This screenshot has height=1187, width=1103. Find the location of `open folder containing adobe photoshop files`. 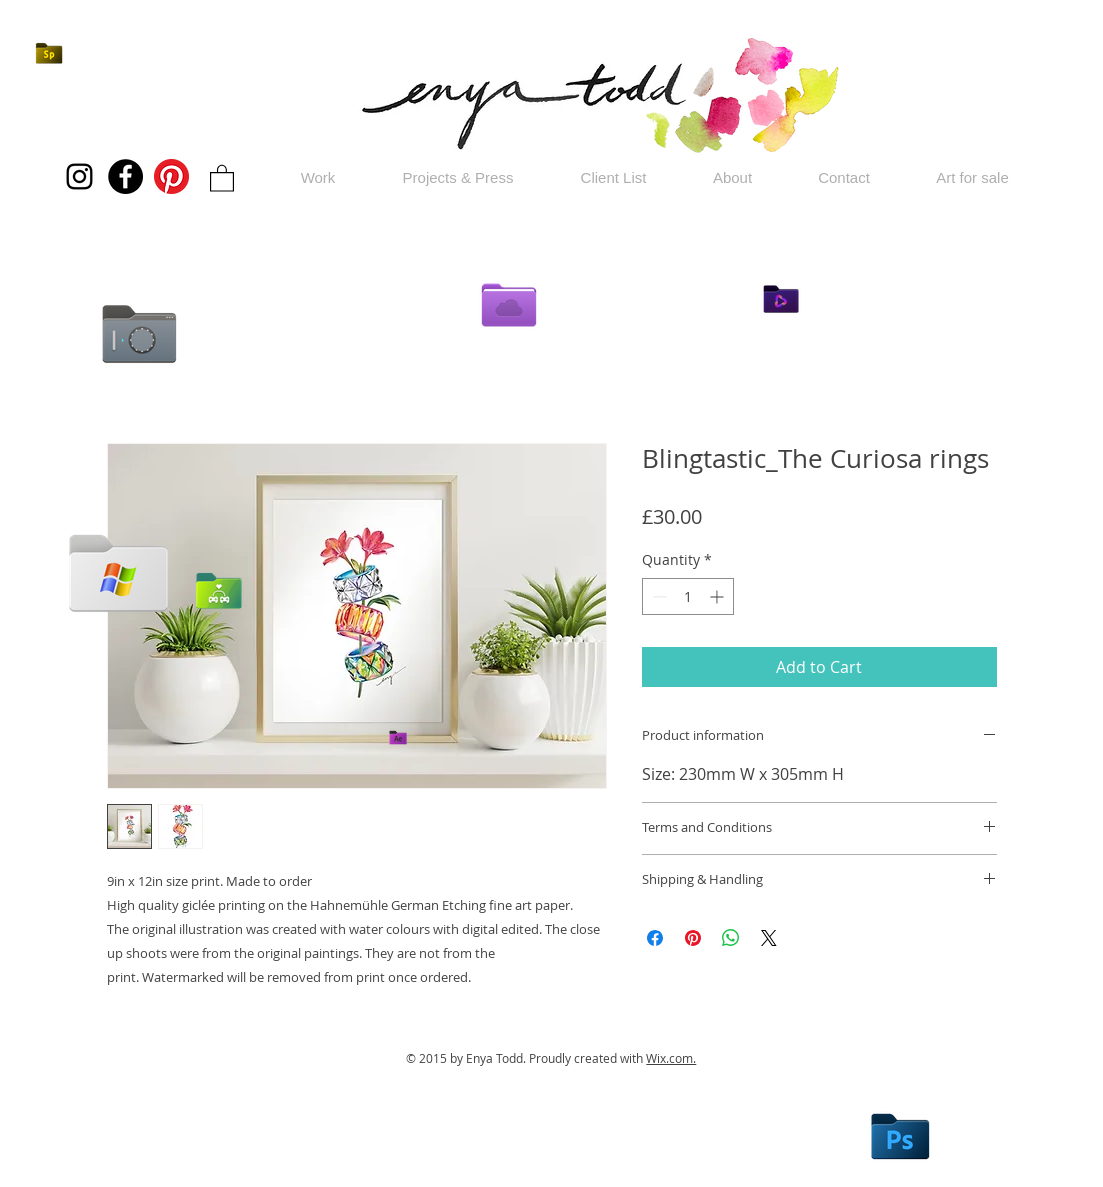

open folder containing adobe photoshop files is located at coordinates (900, 1138).